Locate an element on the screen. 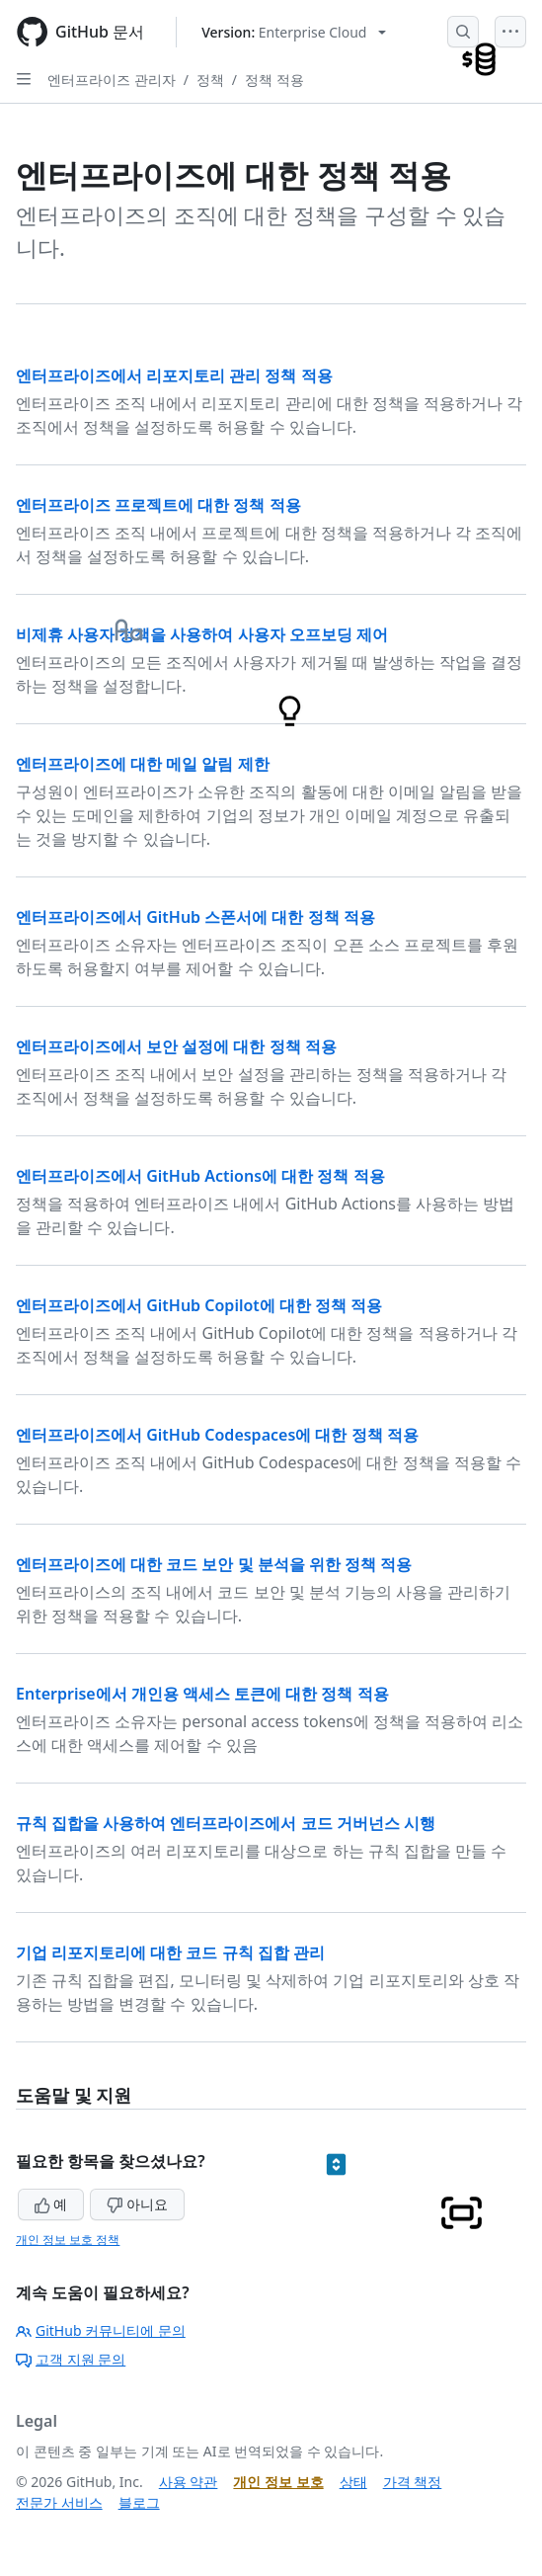 The image size is (542, 2576). view tips or suggestions is located at coordinates (289, 710).